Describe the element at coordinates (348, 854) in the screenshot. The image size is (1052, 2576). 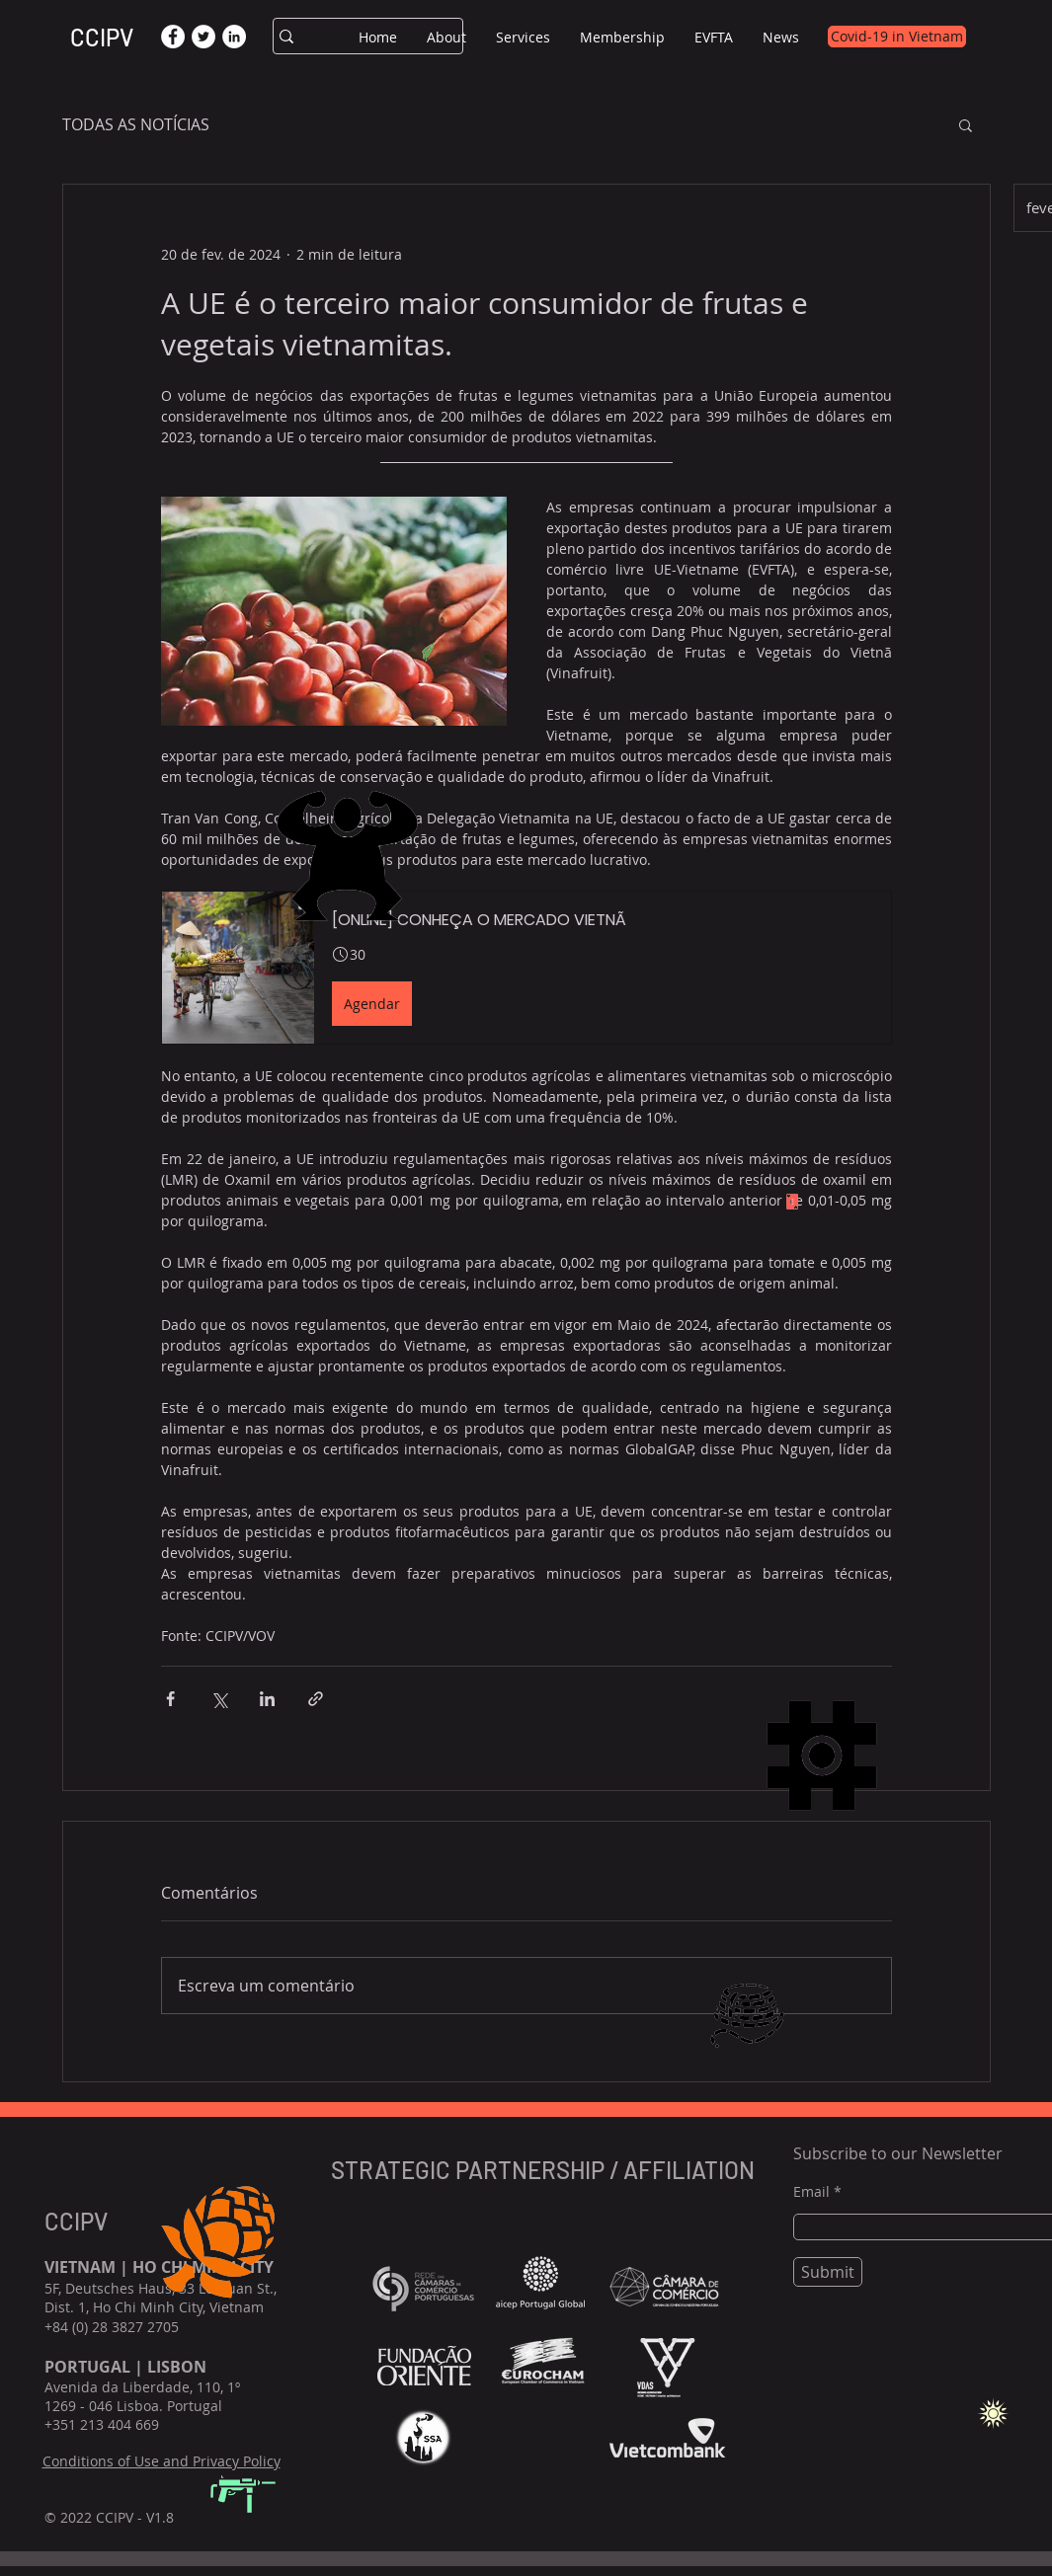
I see `indicates strength or power attribute in a game` at that location.